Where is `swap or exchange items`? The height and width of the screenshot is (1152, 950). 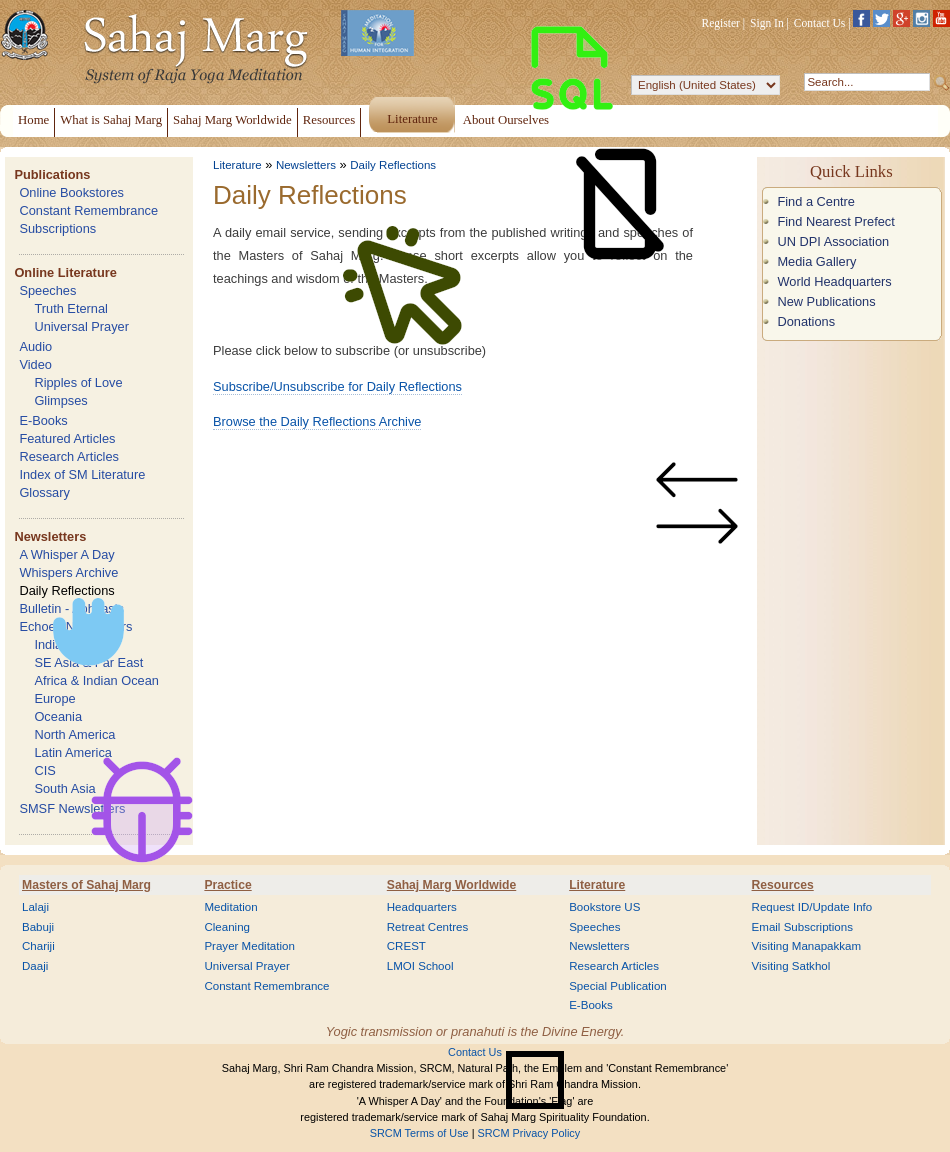 swap or exchange items is located at coordinates (697, 503).